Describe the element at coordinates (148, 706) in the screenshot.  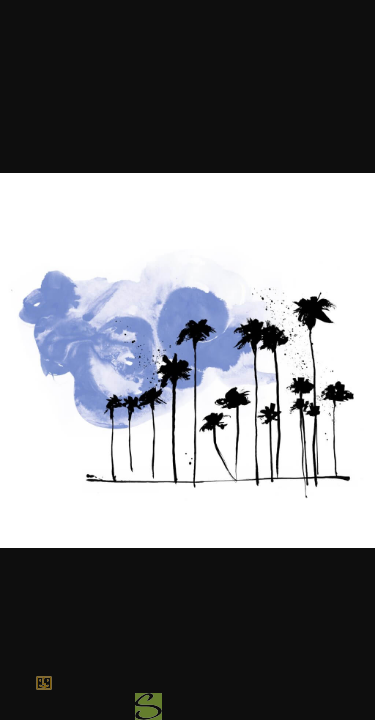
I see `visit The Spriters Resource website` at that location.